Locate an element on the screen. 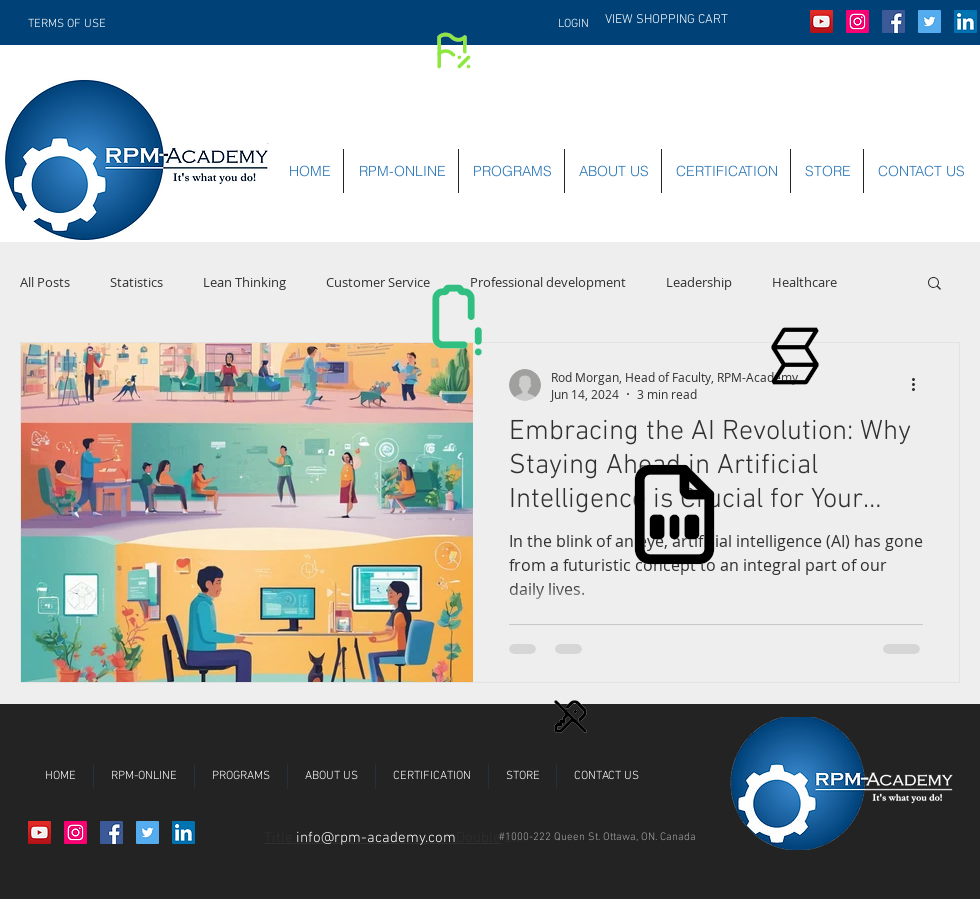 The height and width of the screenshot is (899, 980). view barcode document is located at coordinates (674, 514).